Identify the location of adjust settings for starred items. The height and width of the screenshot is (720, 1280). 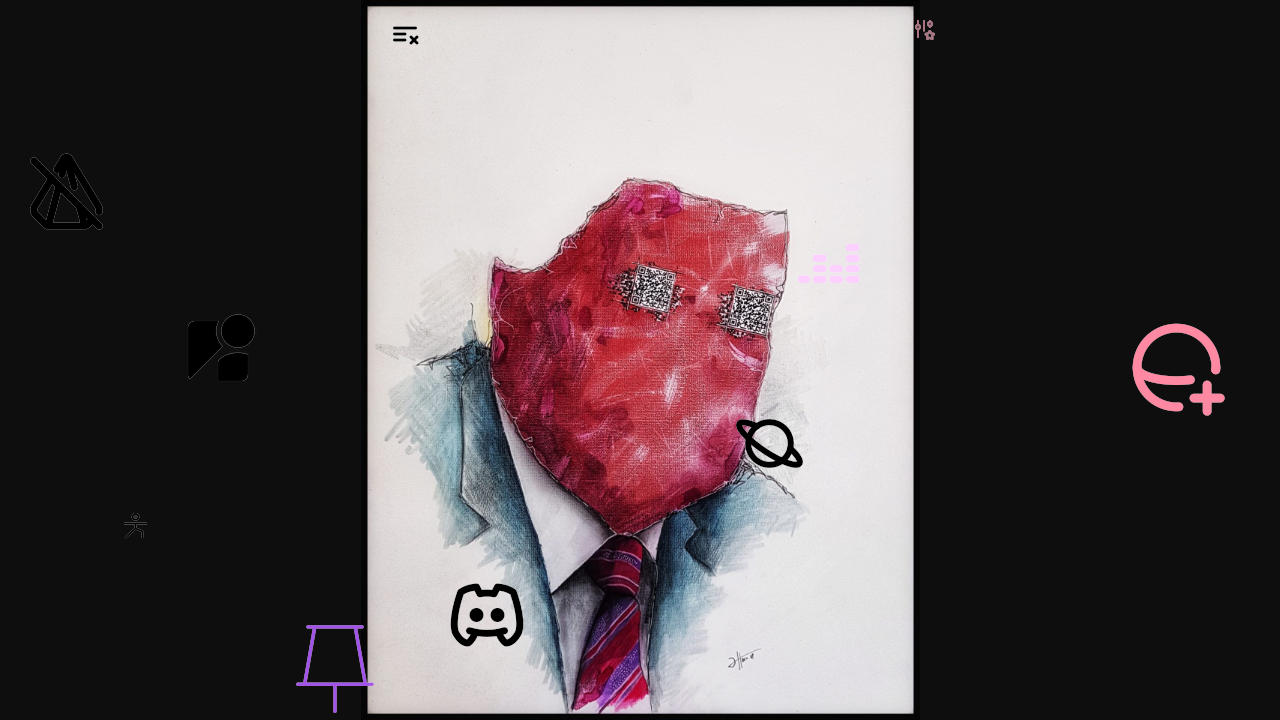
(924, 29).